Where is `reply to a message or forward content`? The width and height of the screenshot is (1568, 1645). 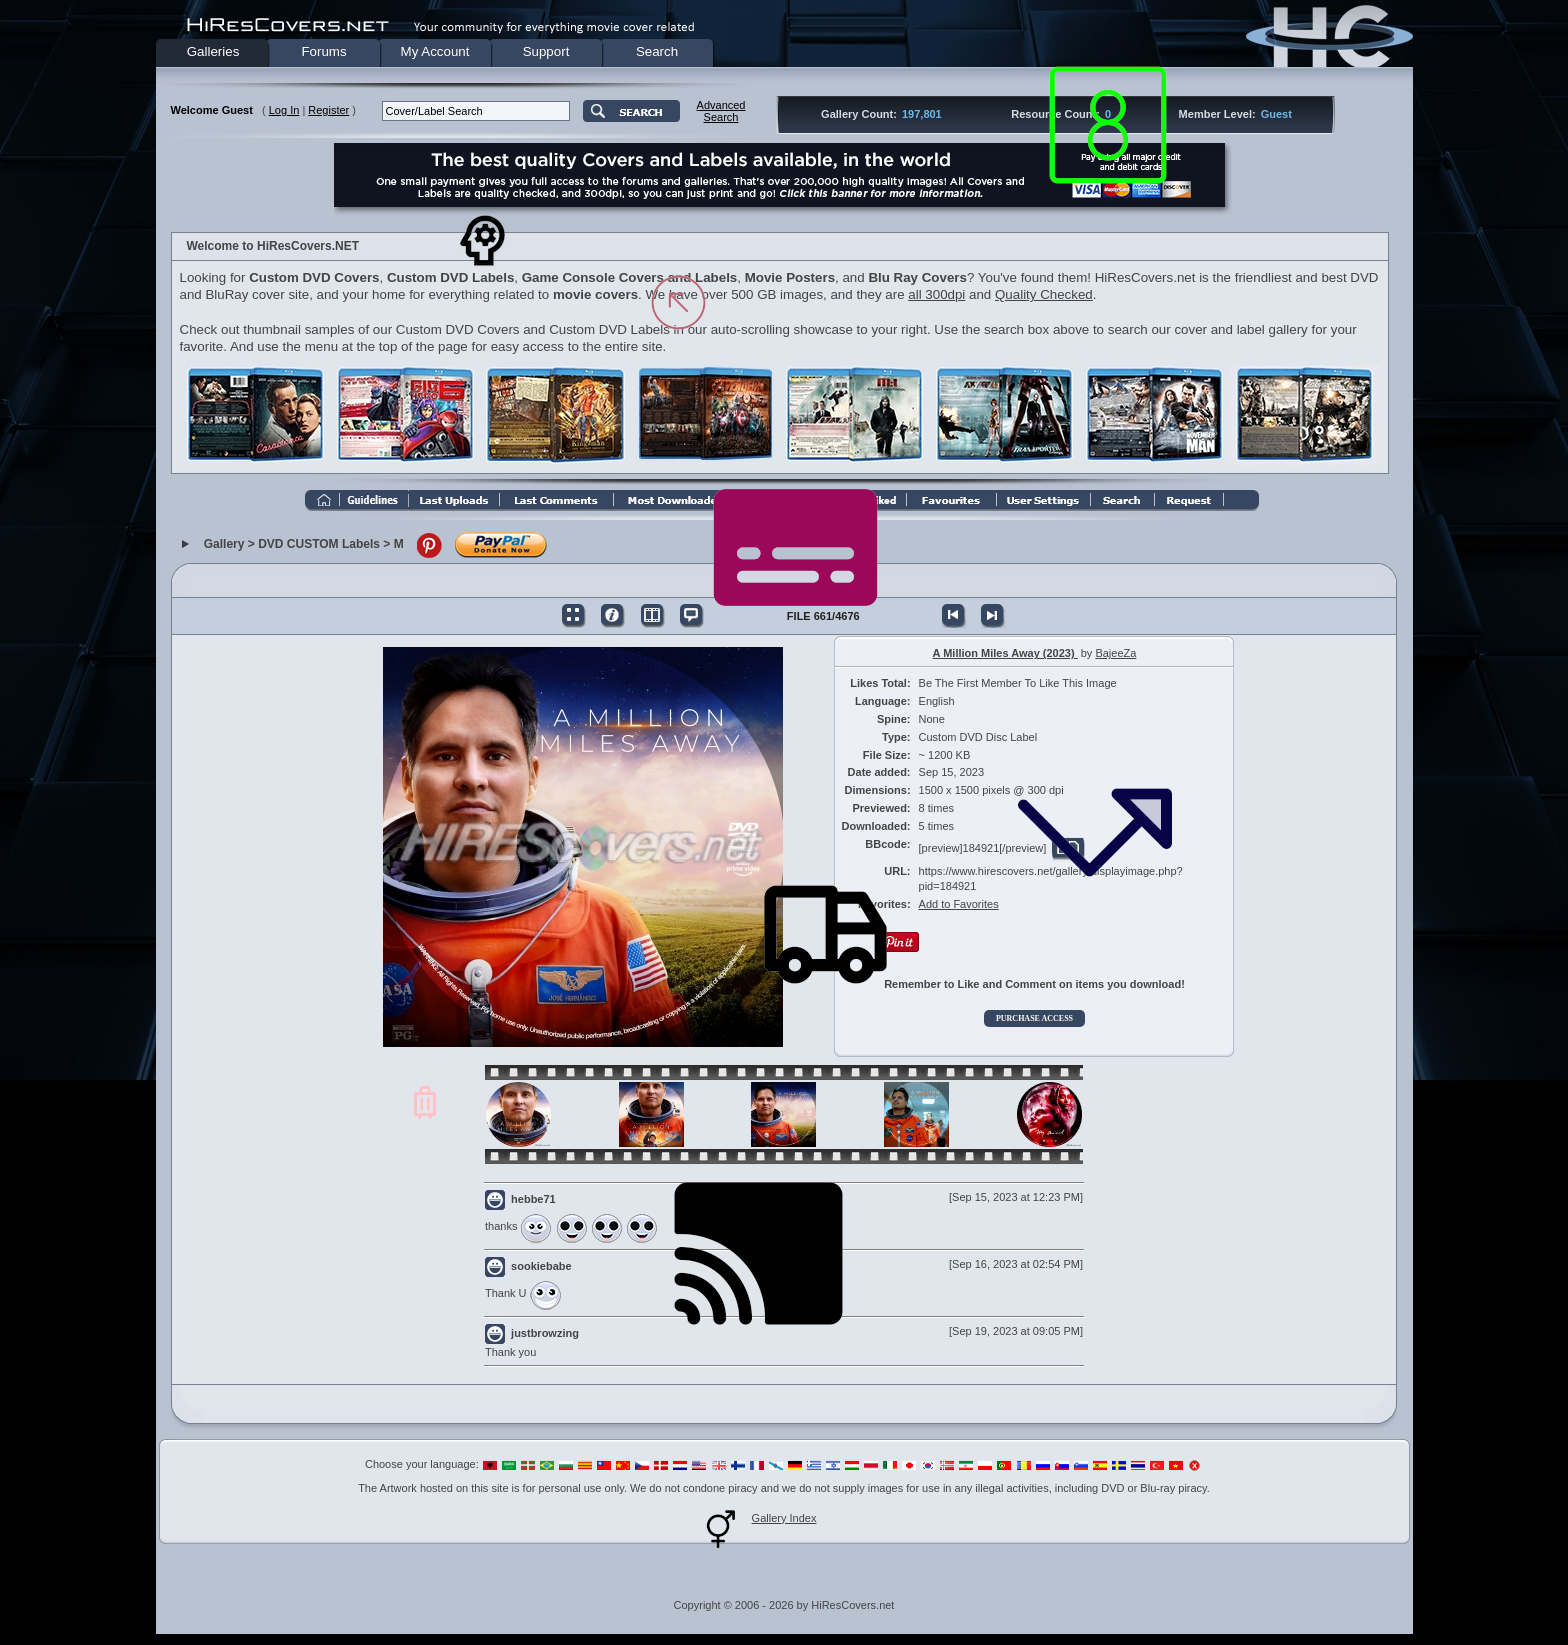
reply to a message or forward content is located at coordinates (1095, 827).